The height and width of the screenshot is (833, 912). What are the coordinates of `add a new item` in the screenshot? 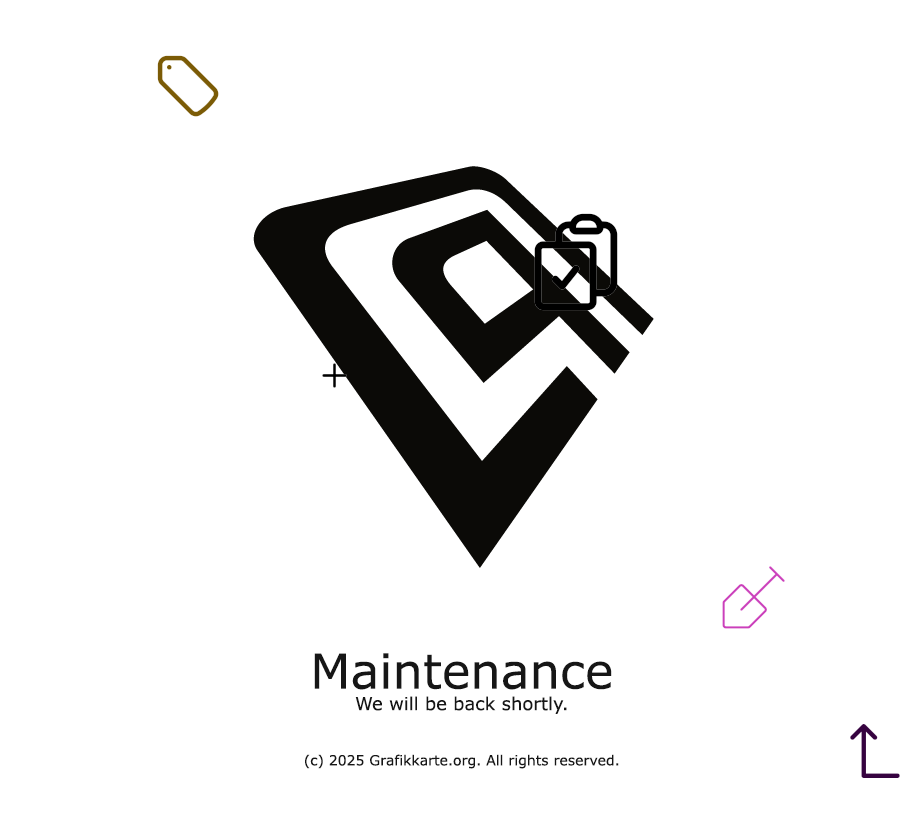 It's located at (334, 375).